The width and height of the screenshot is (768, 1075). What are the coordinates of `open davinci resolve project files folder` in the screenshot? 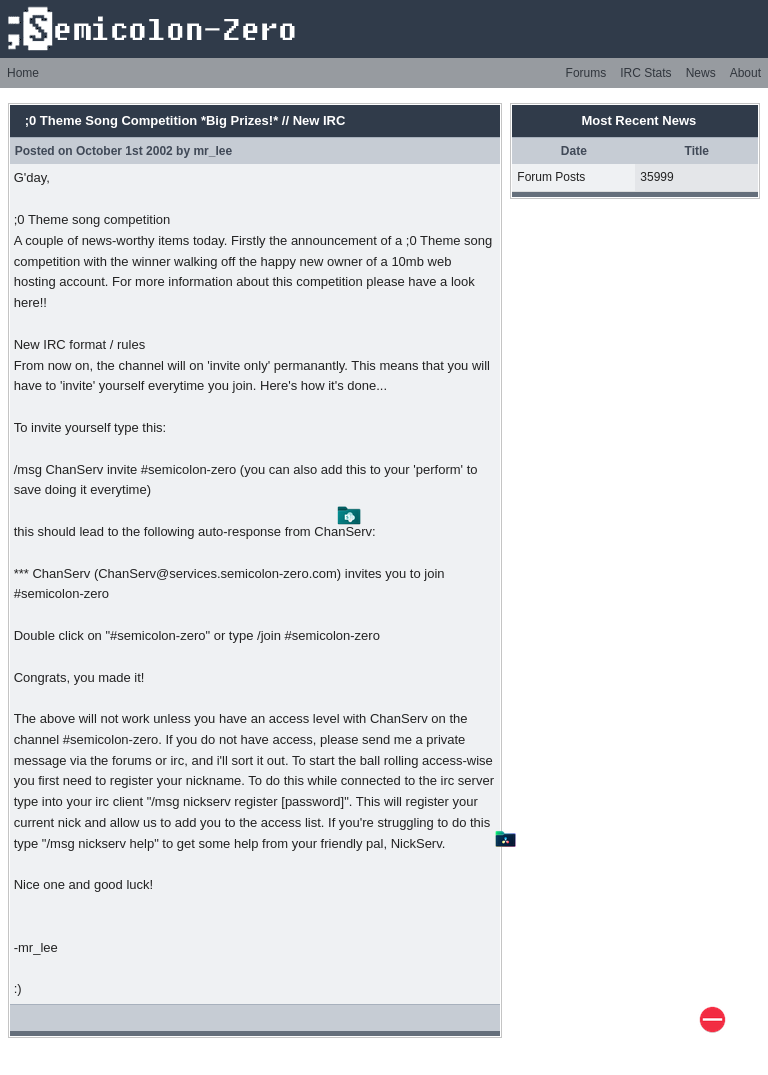 It's located at (505, 839).